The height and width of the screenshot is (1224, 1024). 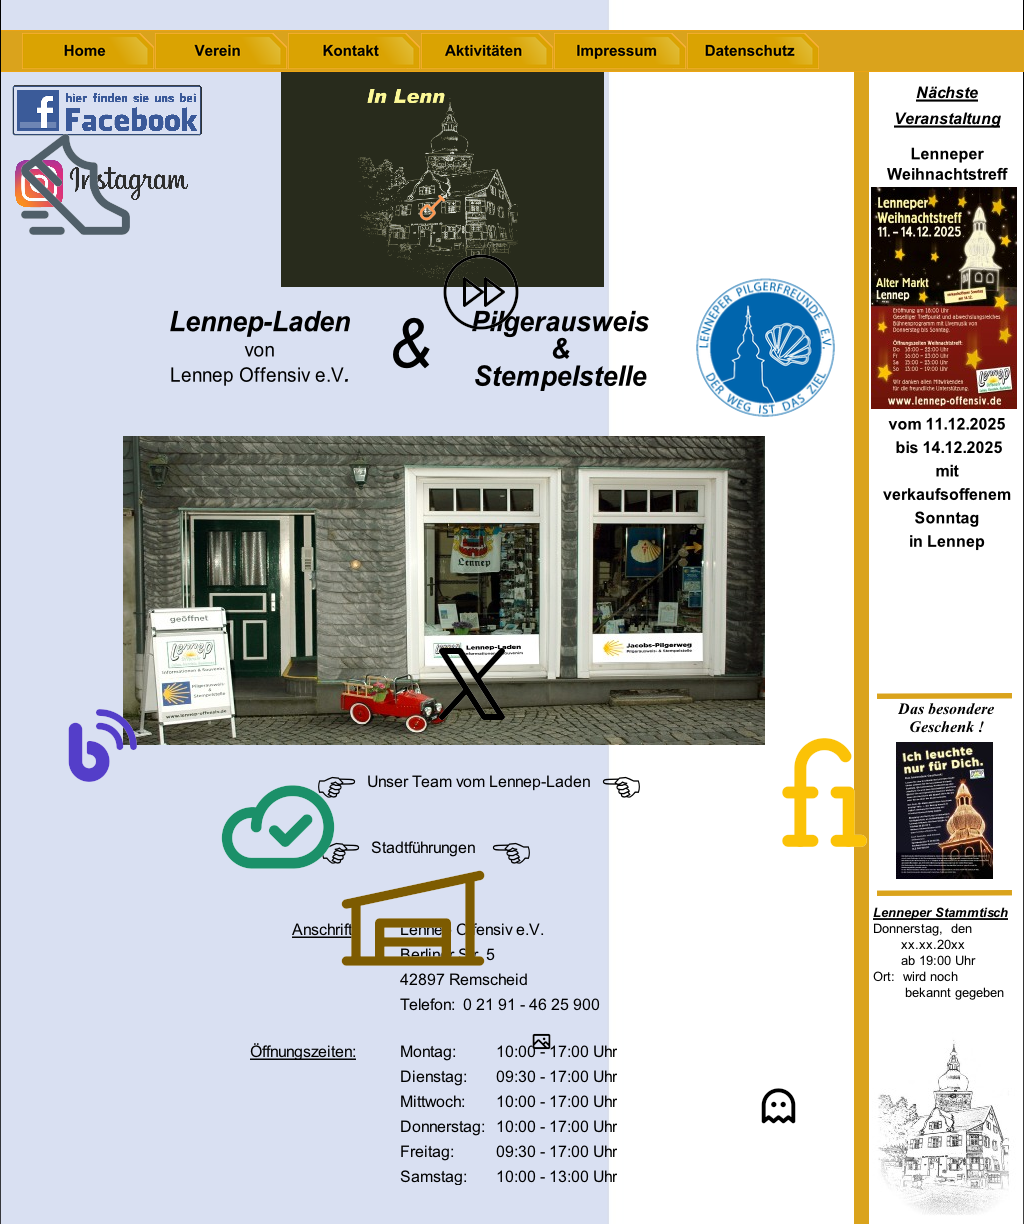 What do you see at coordinates (541, 1041) in the screenshot?
I see `view or open an image file` at bounding box center [541, 1041].